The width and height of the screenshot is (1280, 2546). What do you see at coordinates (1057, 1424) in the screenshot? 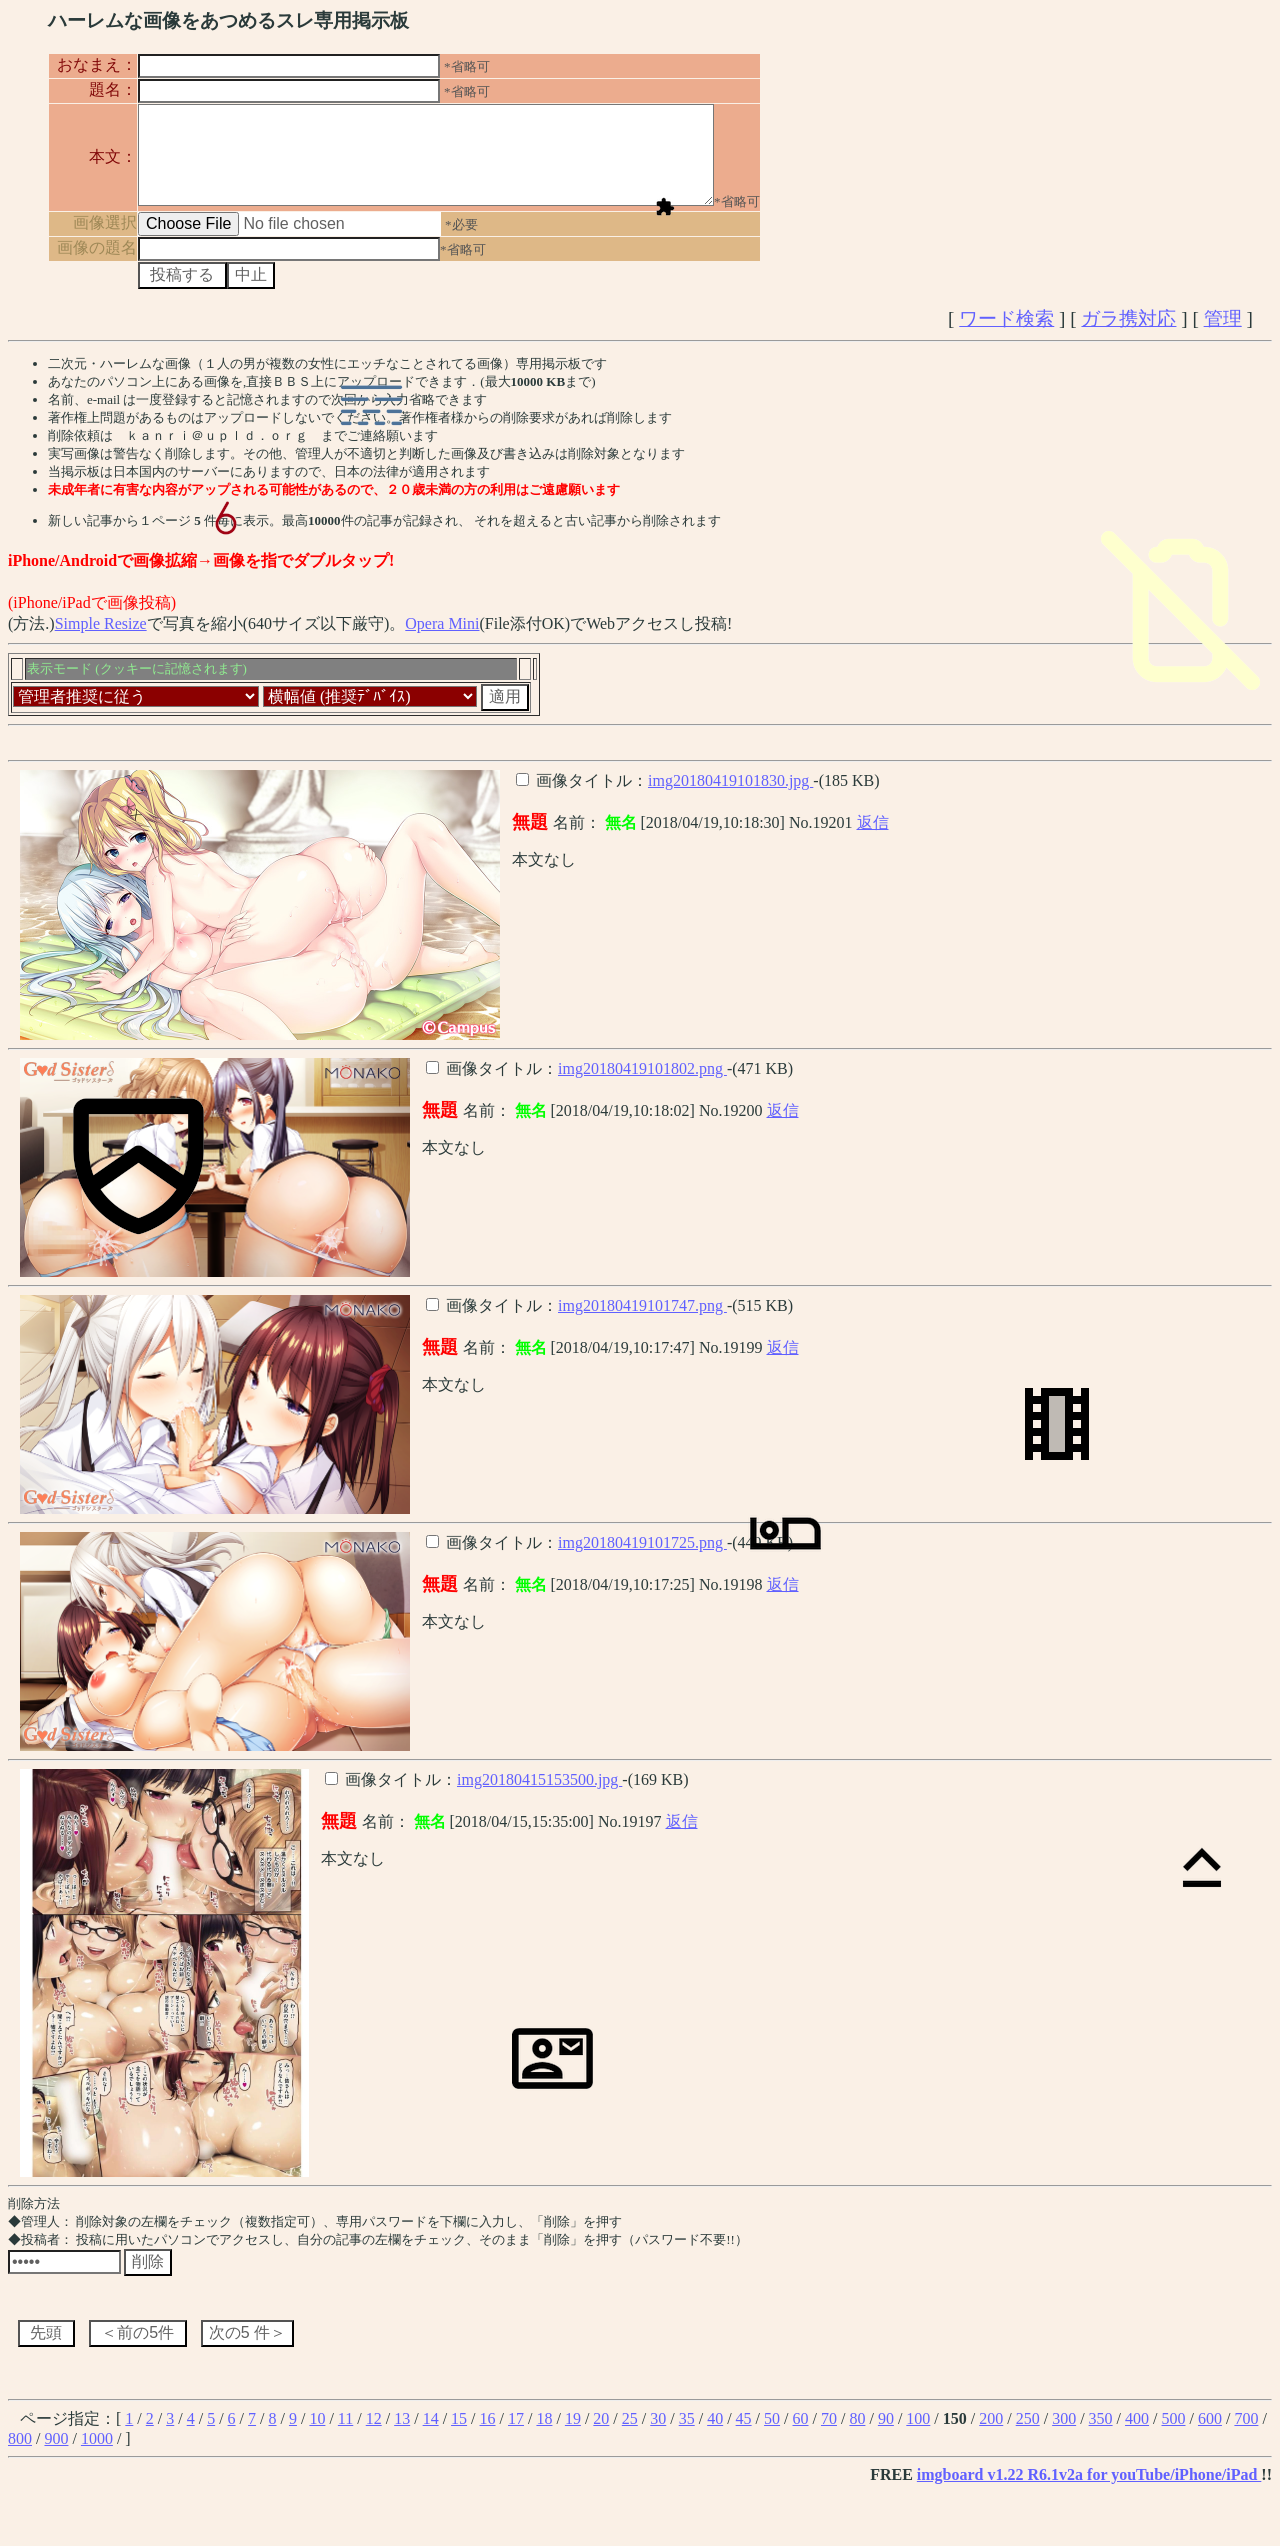
I see `access movies or video content` at bounding box center [1057, 1424].